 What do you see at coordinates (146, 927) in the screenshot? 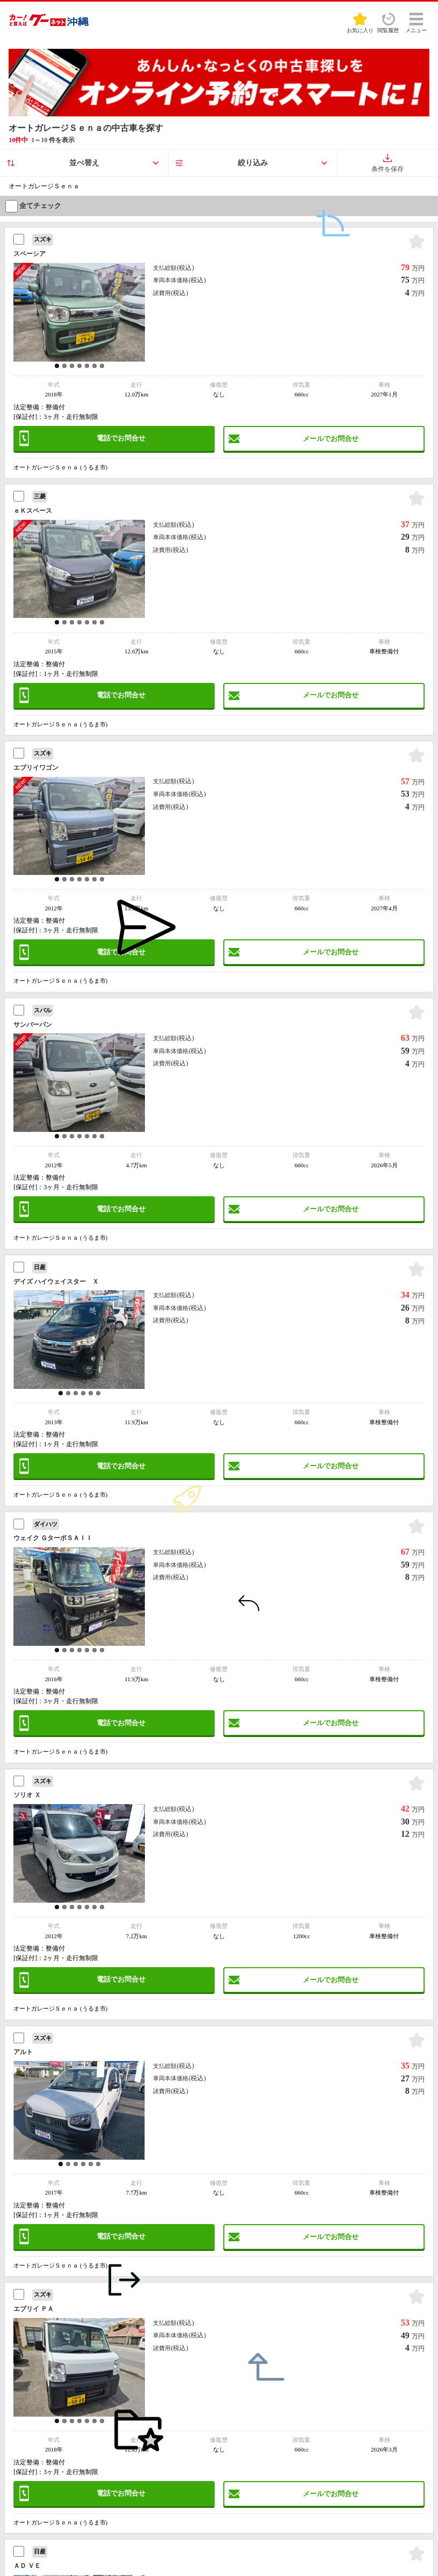
I see `send a message or comment` at bounding box center [146, 927].